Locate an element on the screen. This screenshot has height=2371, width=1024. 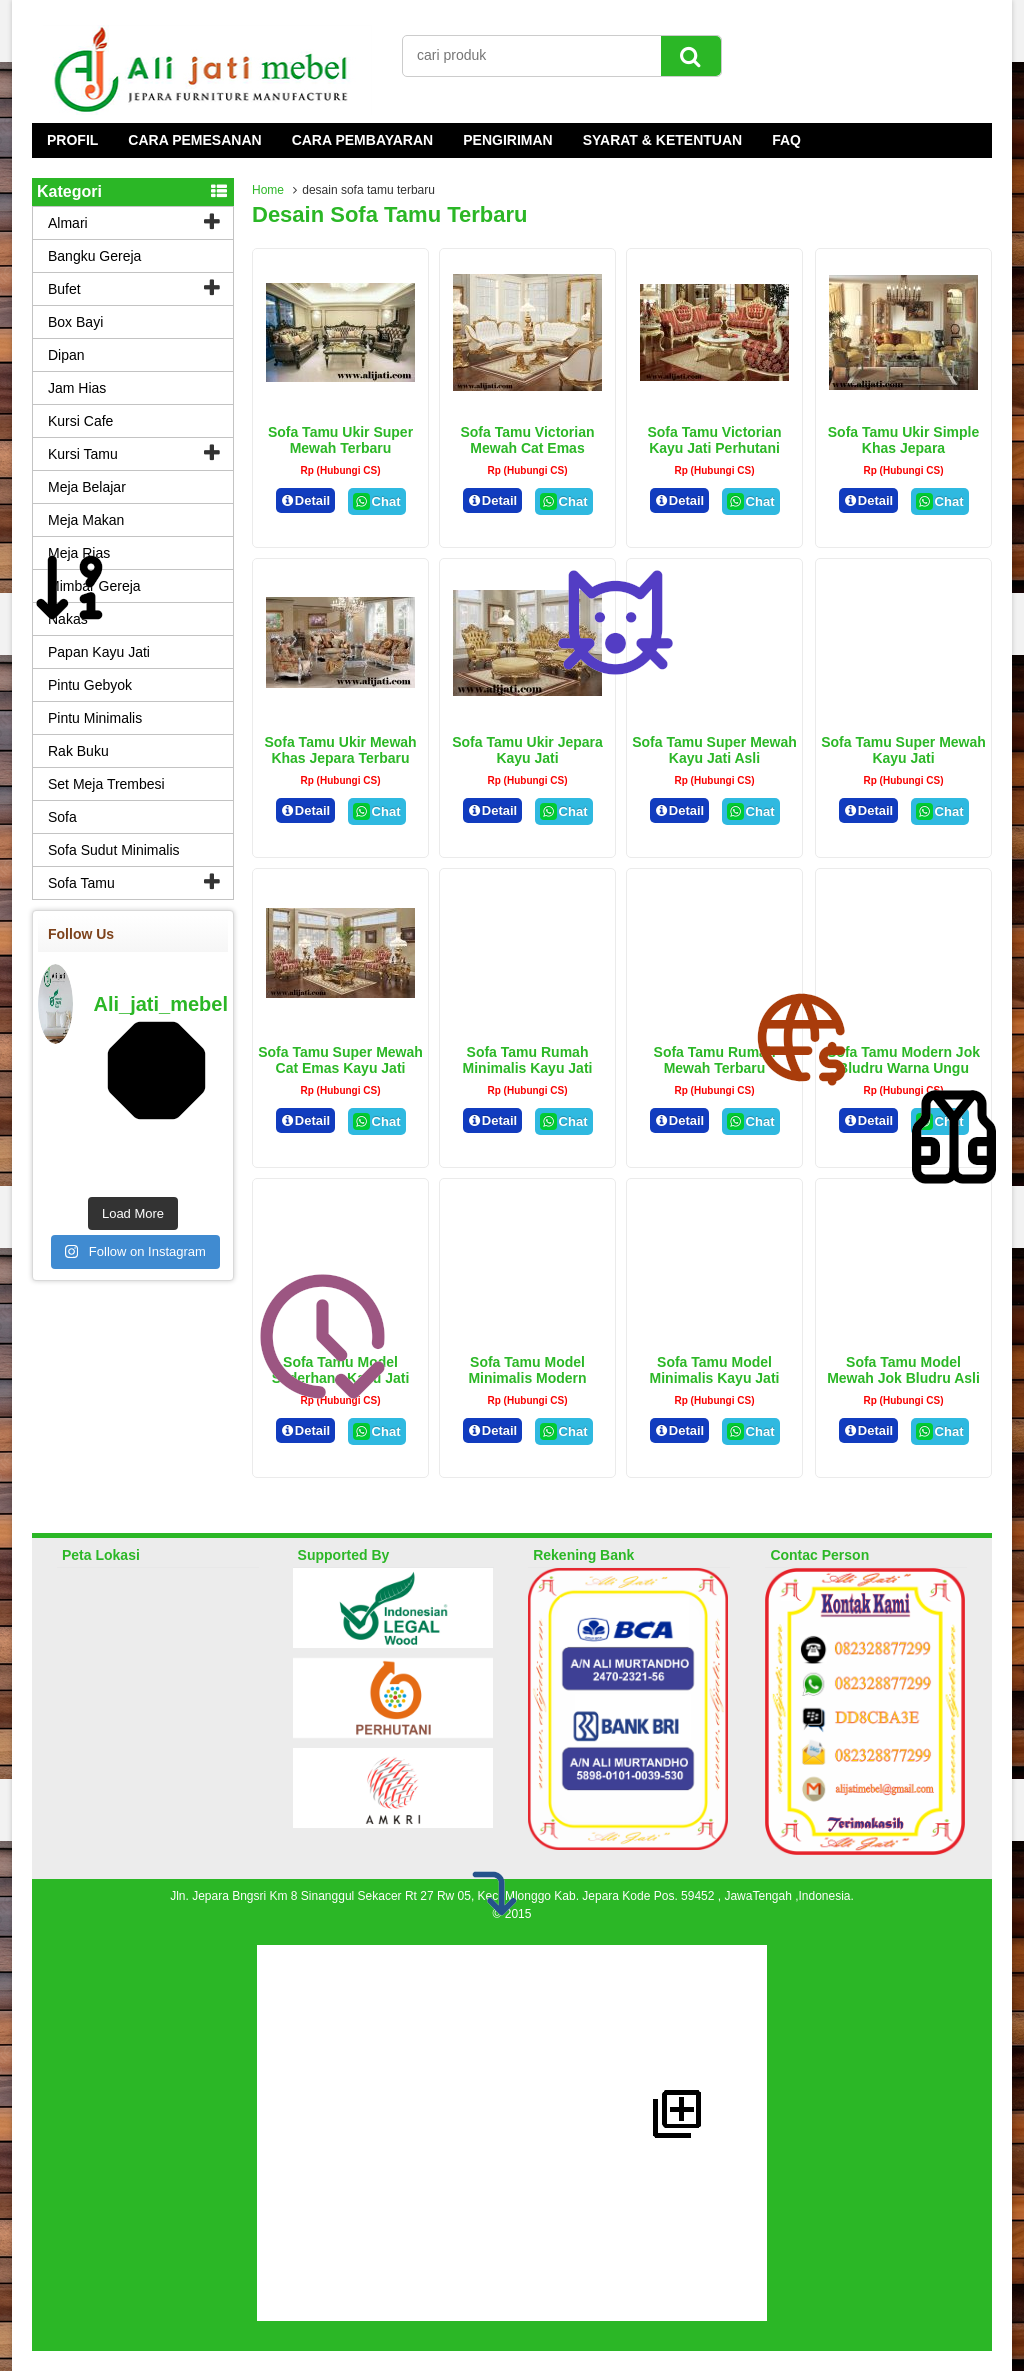
task or event completed on time is located at coordinates (322, 1336).